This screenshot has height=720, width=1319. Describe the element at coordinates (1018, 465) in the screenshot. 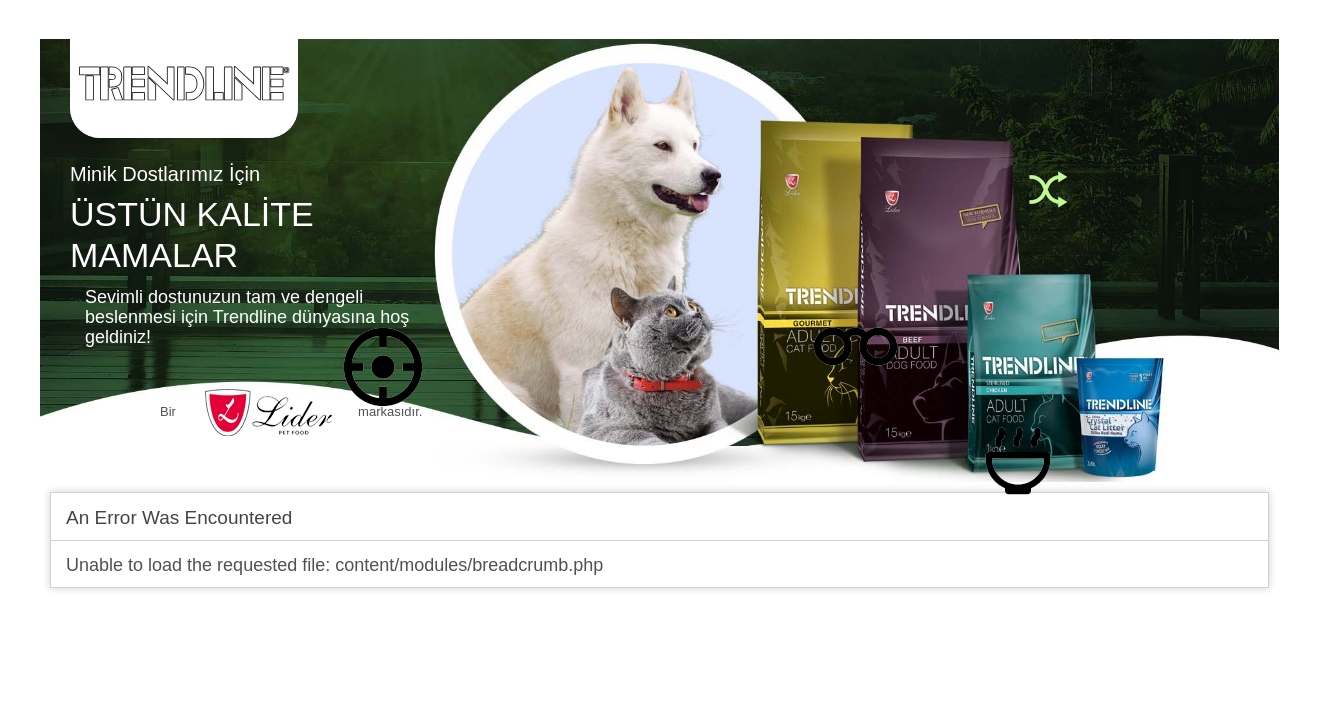

I see `view food or dining options` at that location.